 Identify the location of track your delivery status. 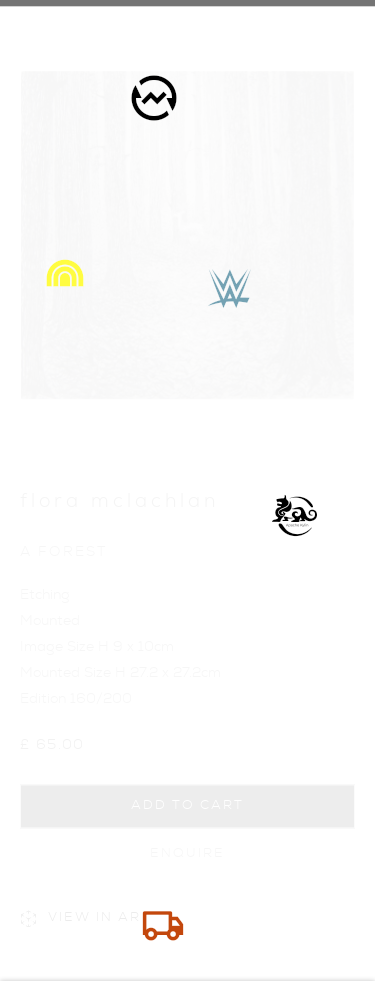
(163, 924).